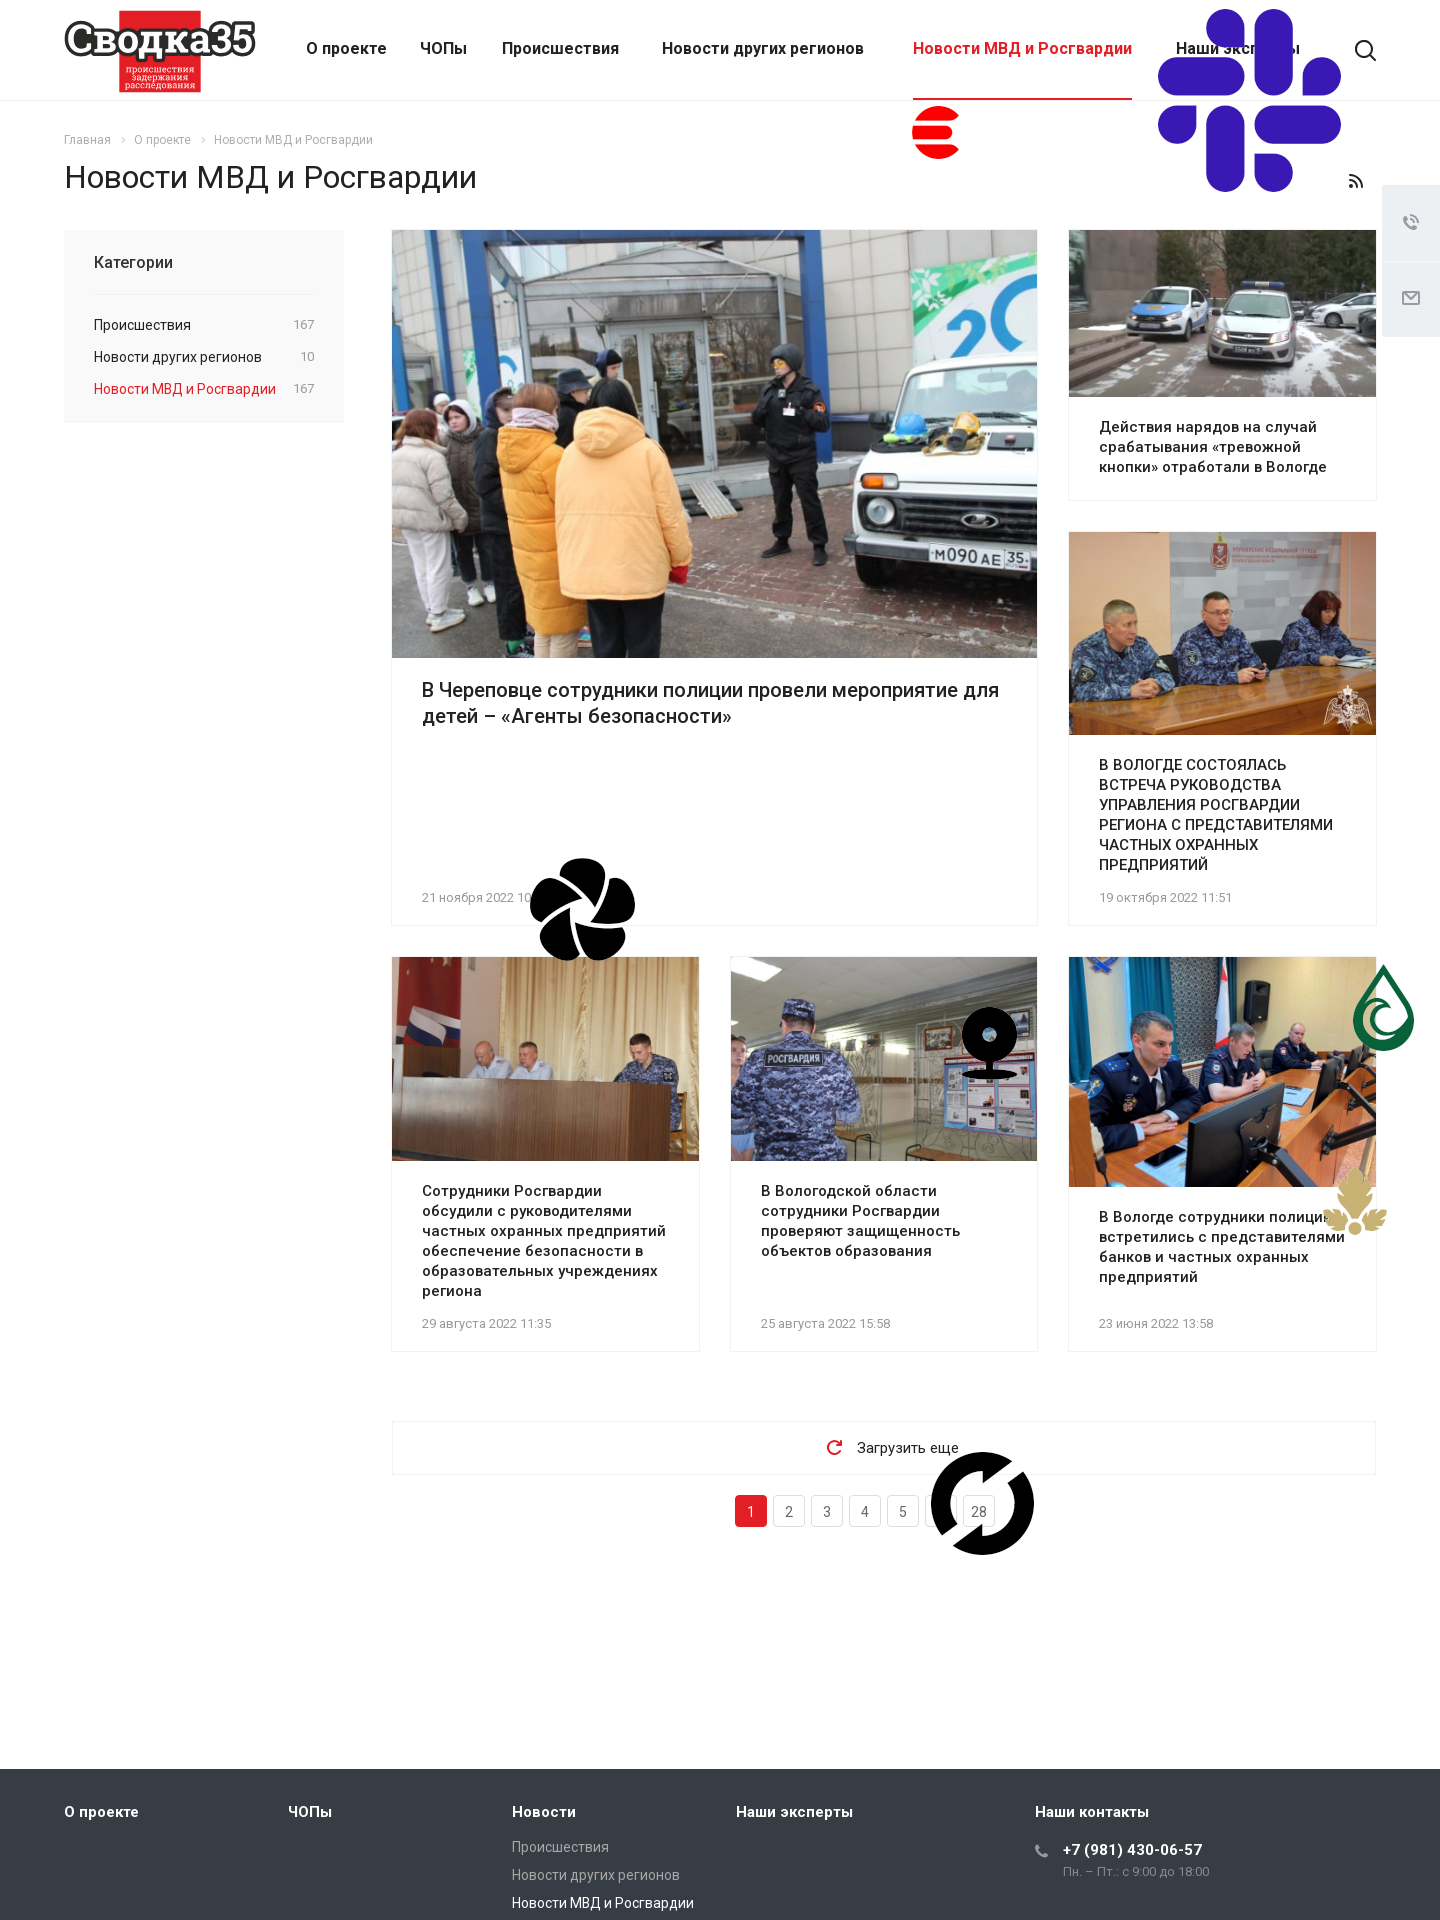 Image resolution: width=1440 pixels, height=1920 pixels. I want to click on Elasticsearch service or integration, so click(935, 132).